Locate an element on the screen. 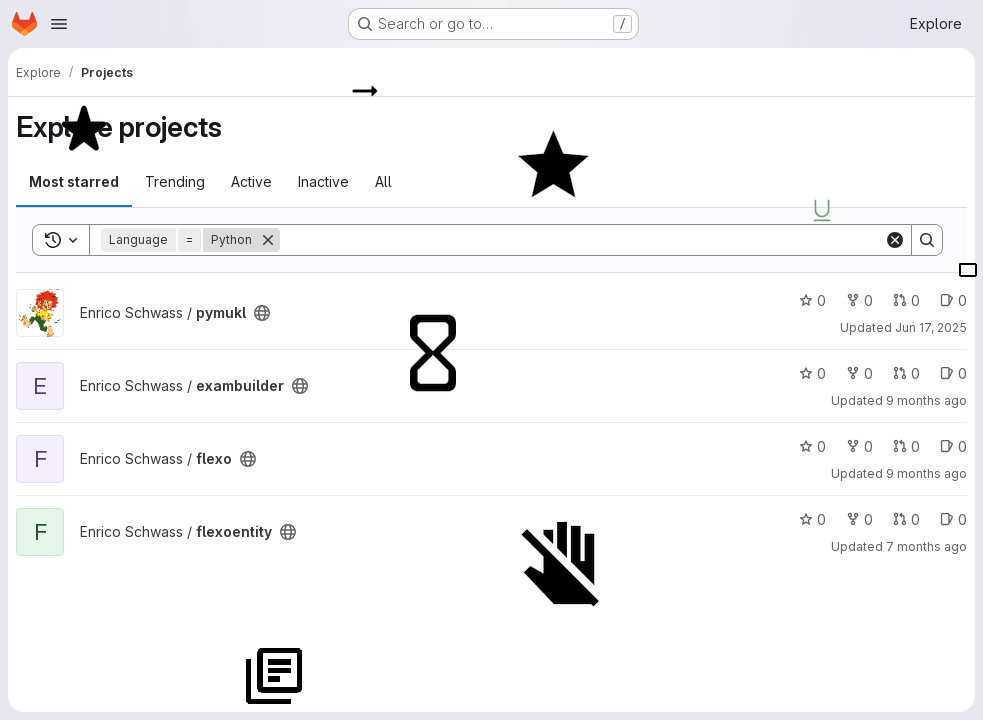  do not touch - indicates touchscreen disabled is located at coordinates (563, 565).